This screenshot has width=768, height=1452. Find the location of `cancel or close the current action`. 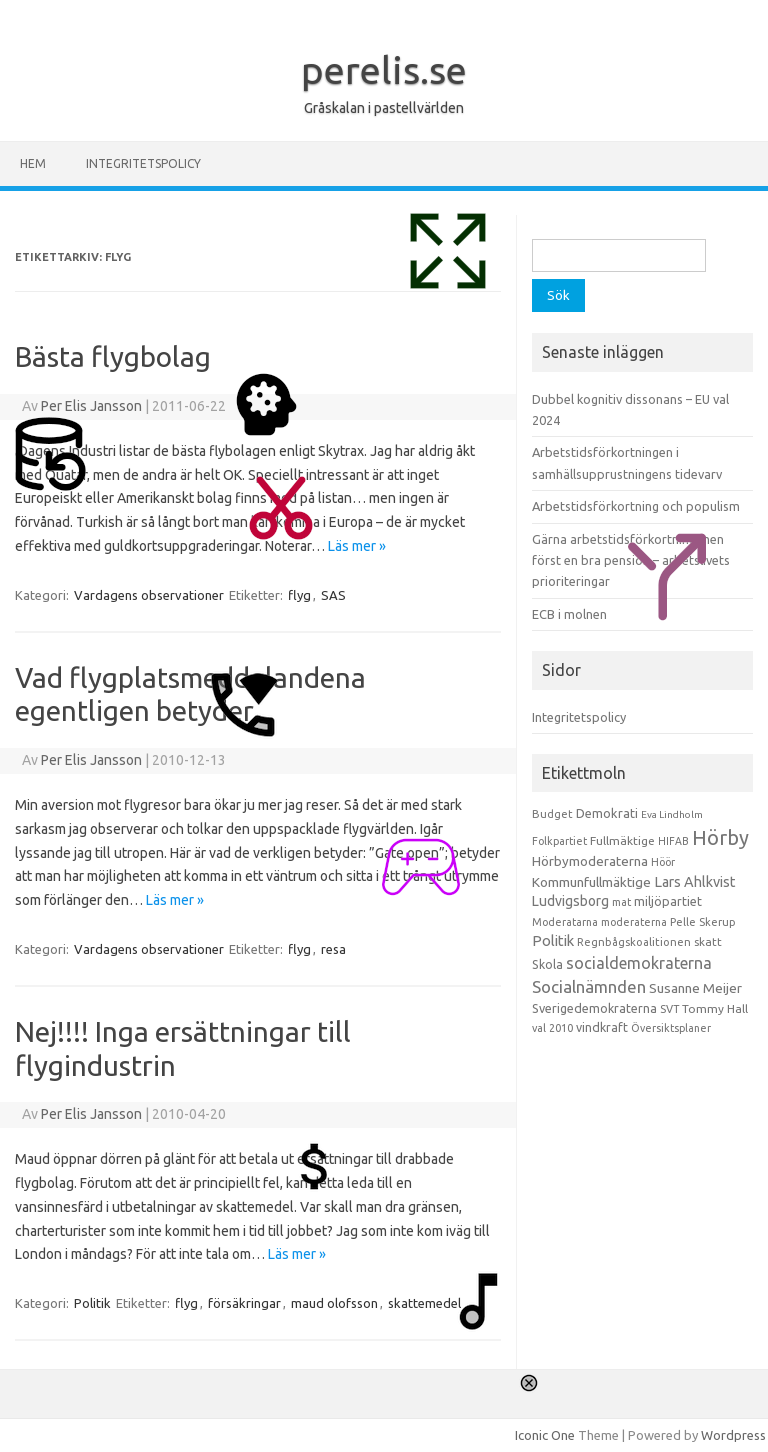

cancel or close the current action is located at coordinates (529, 1383).